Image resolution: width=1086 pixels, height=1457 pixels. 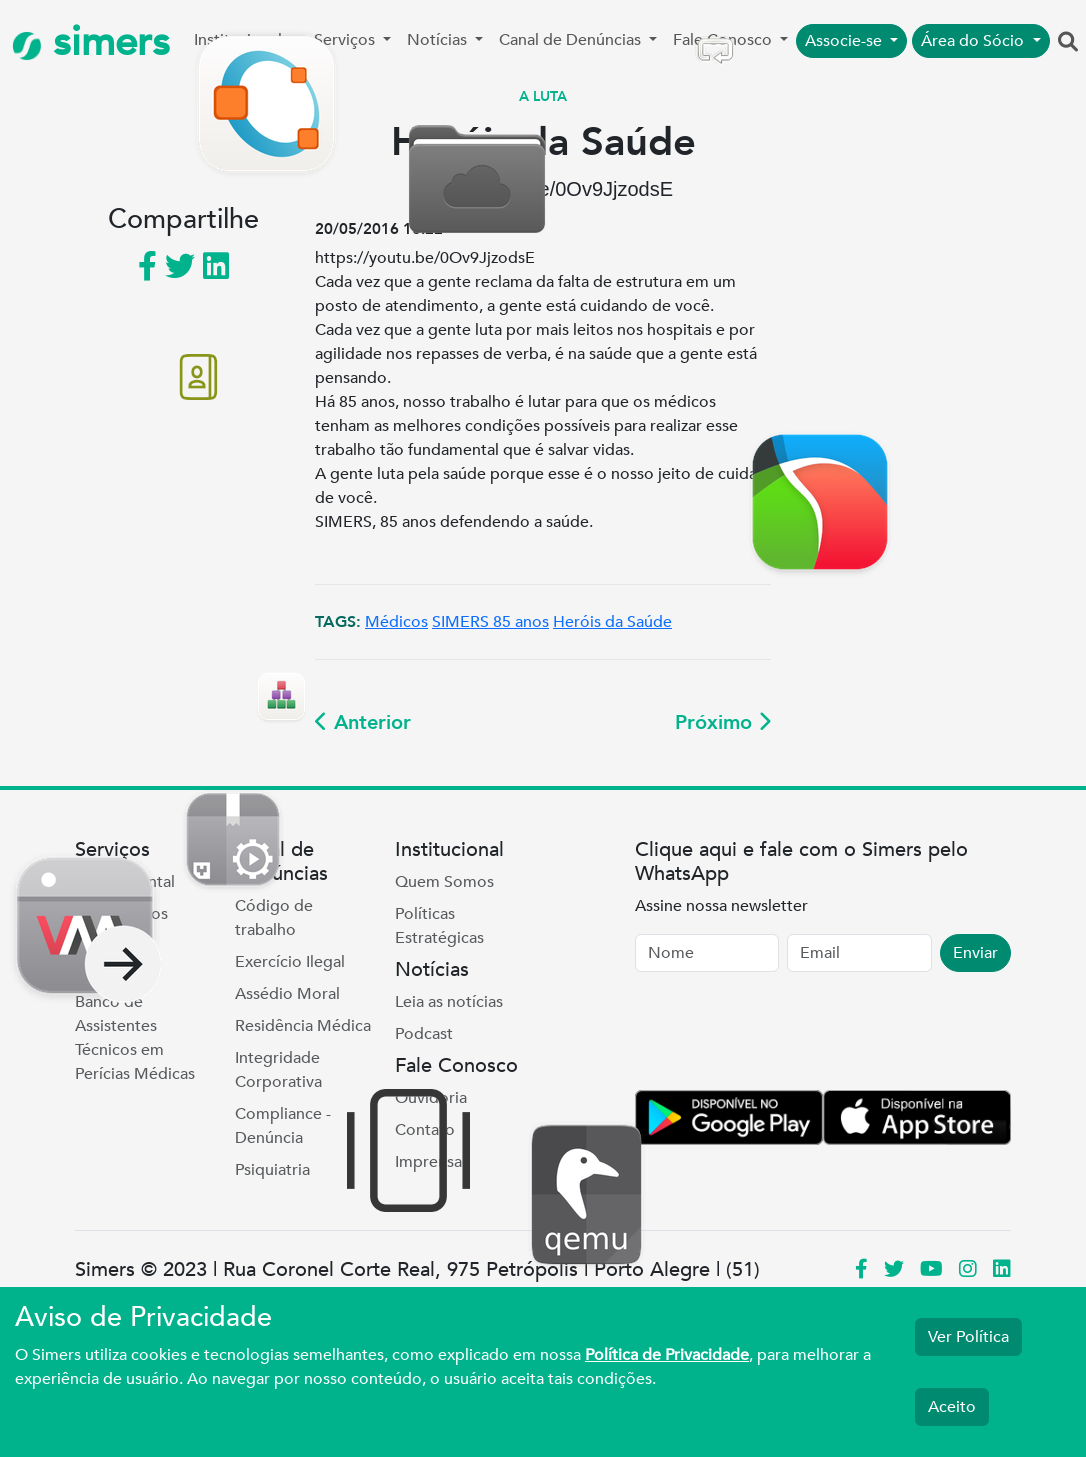 What do you see at coordinates (266, 101) in the screenshot?
I see `open GNU Octave numerical computing application` at bounding box center [266, 101].